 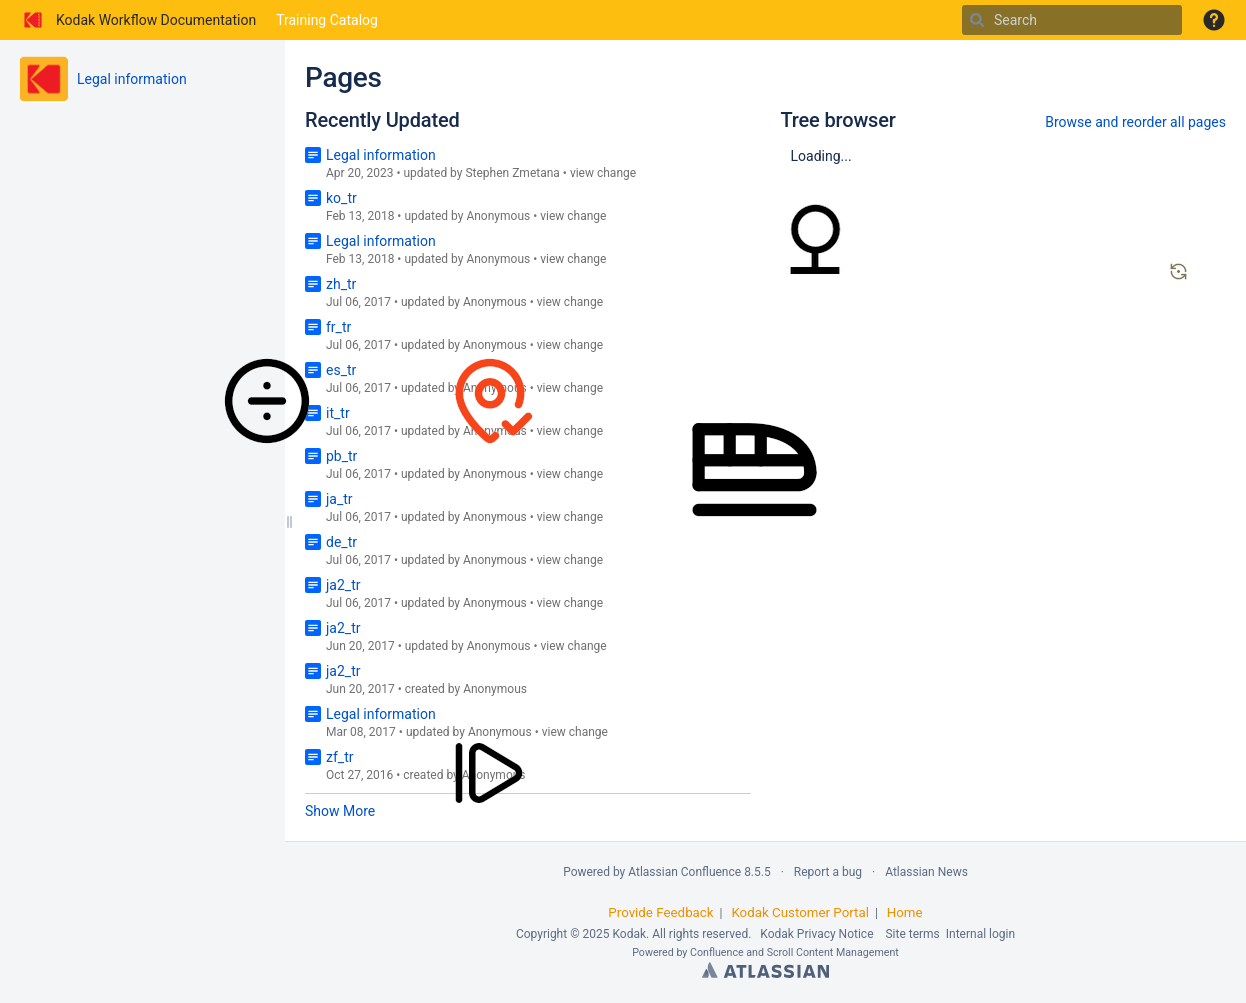 I want to click on view train schedules or railway options, so click(x=754, y=466).